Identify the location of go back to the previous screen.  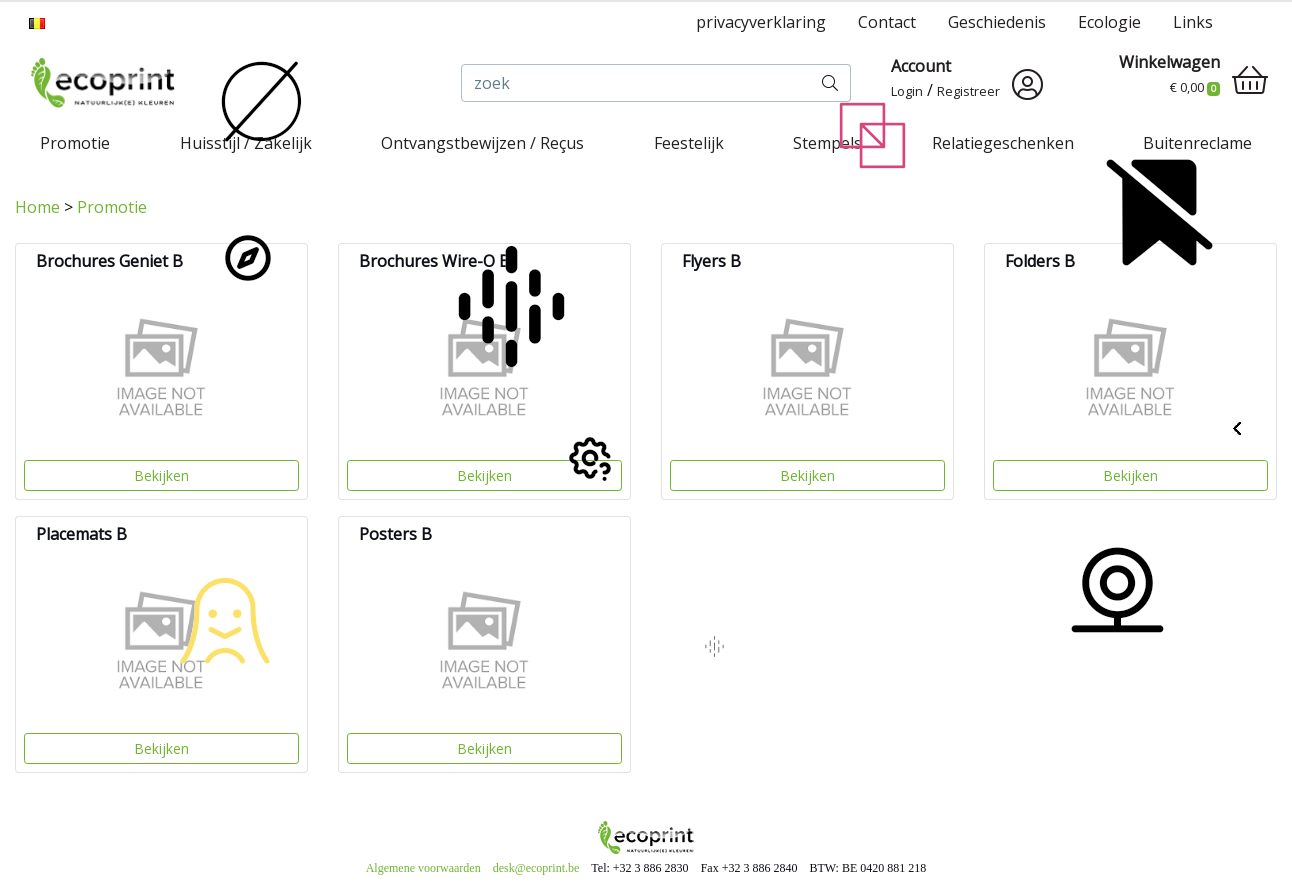
(1237, 428).